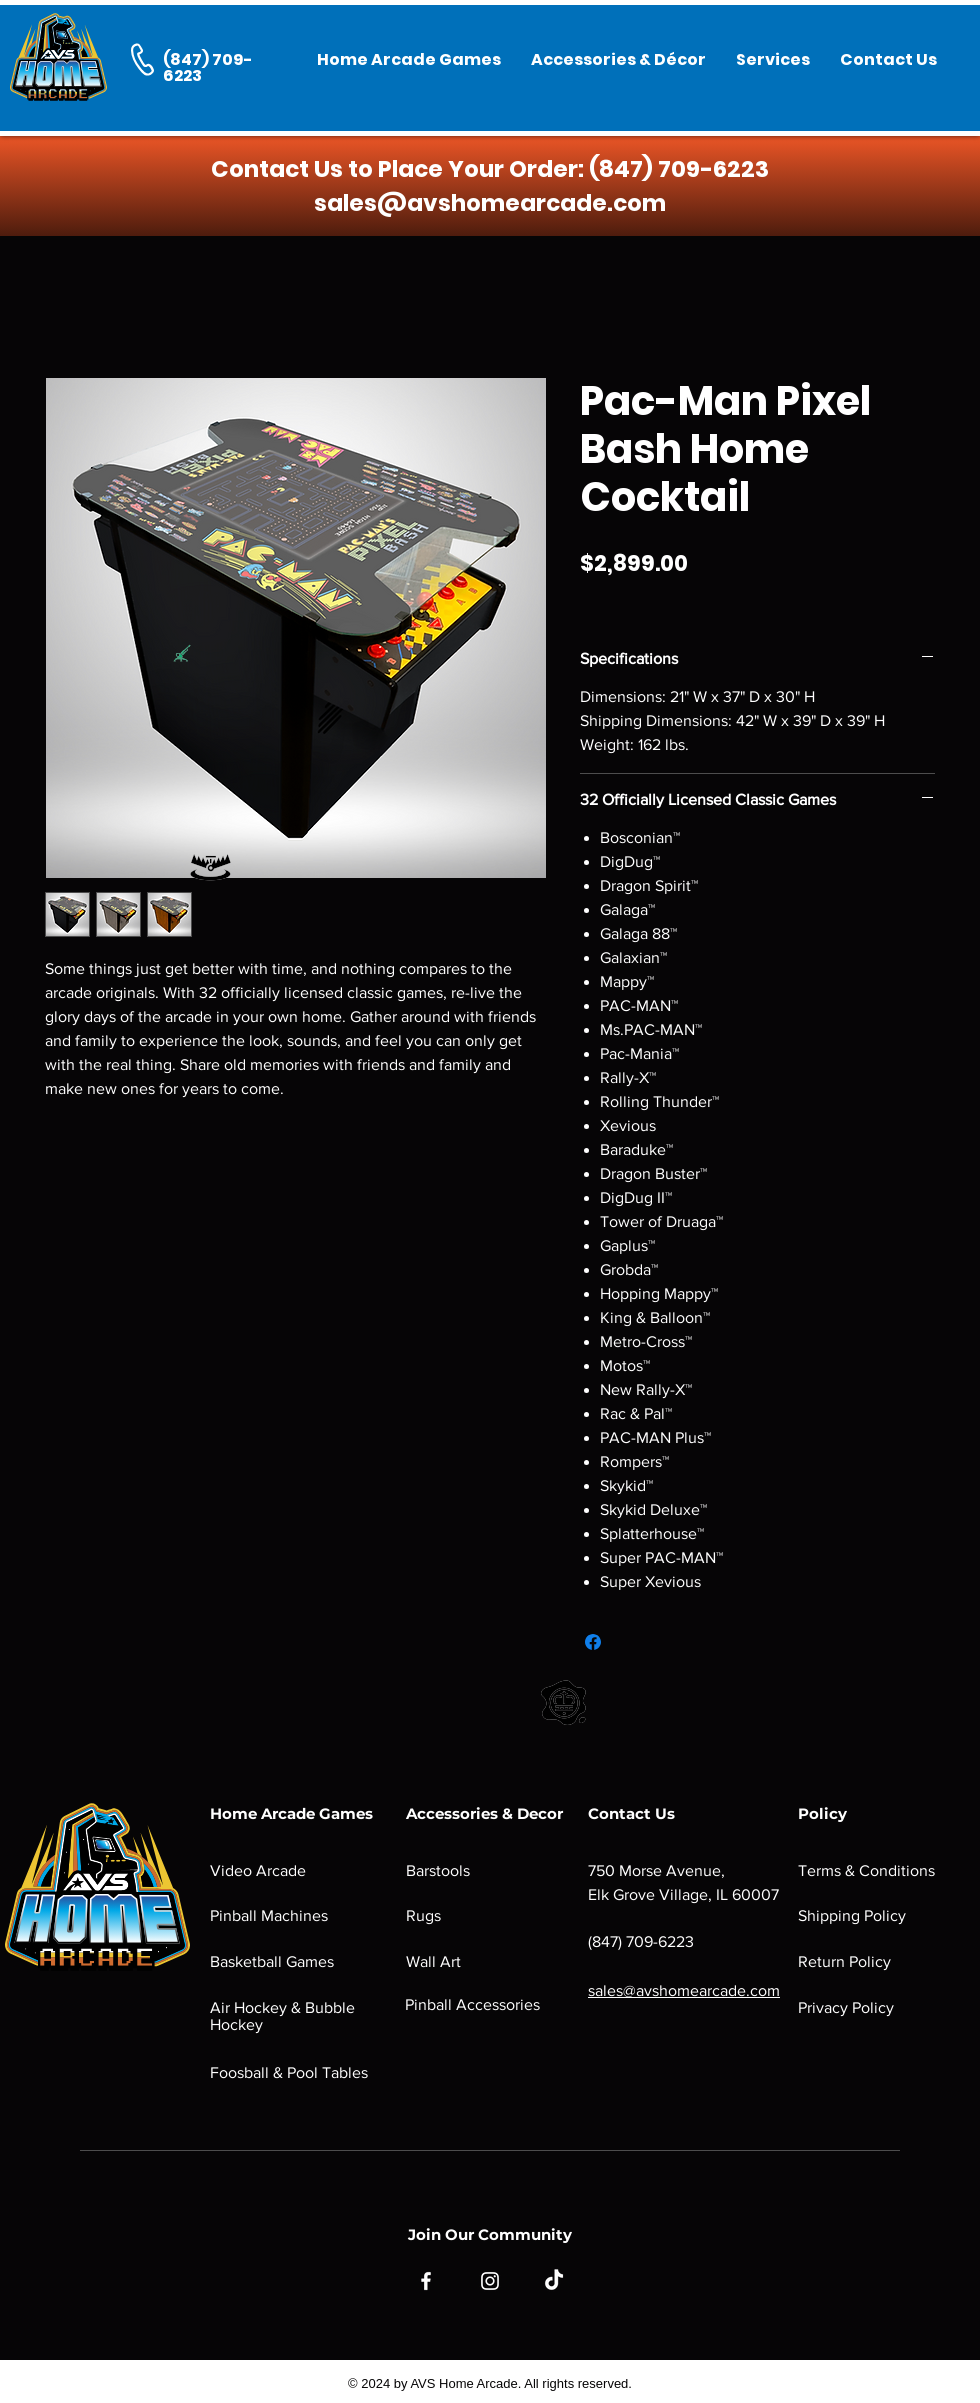 The width and height of the screenshot is (980, 2403). What do you see at coordinates (210, 862) in the screenshot?
I see `trap or hazard indicator in a game interface` at bounding box center [210, 862].